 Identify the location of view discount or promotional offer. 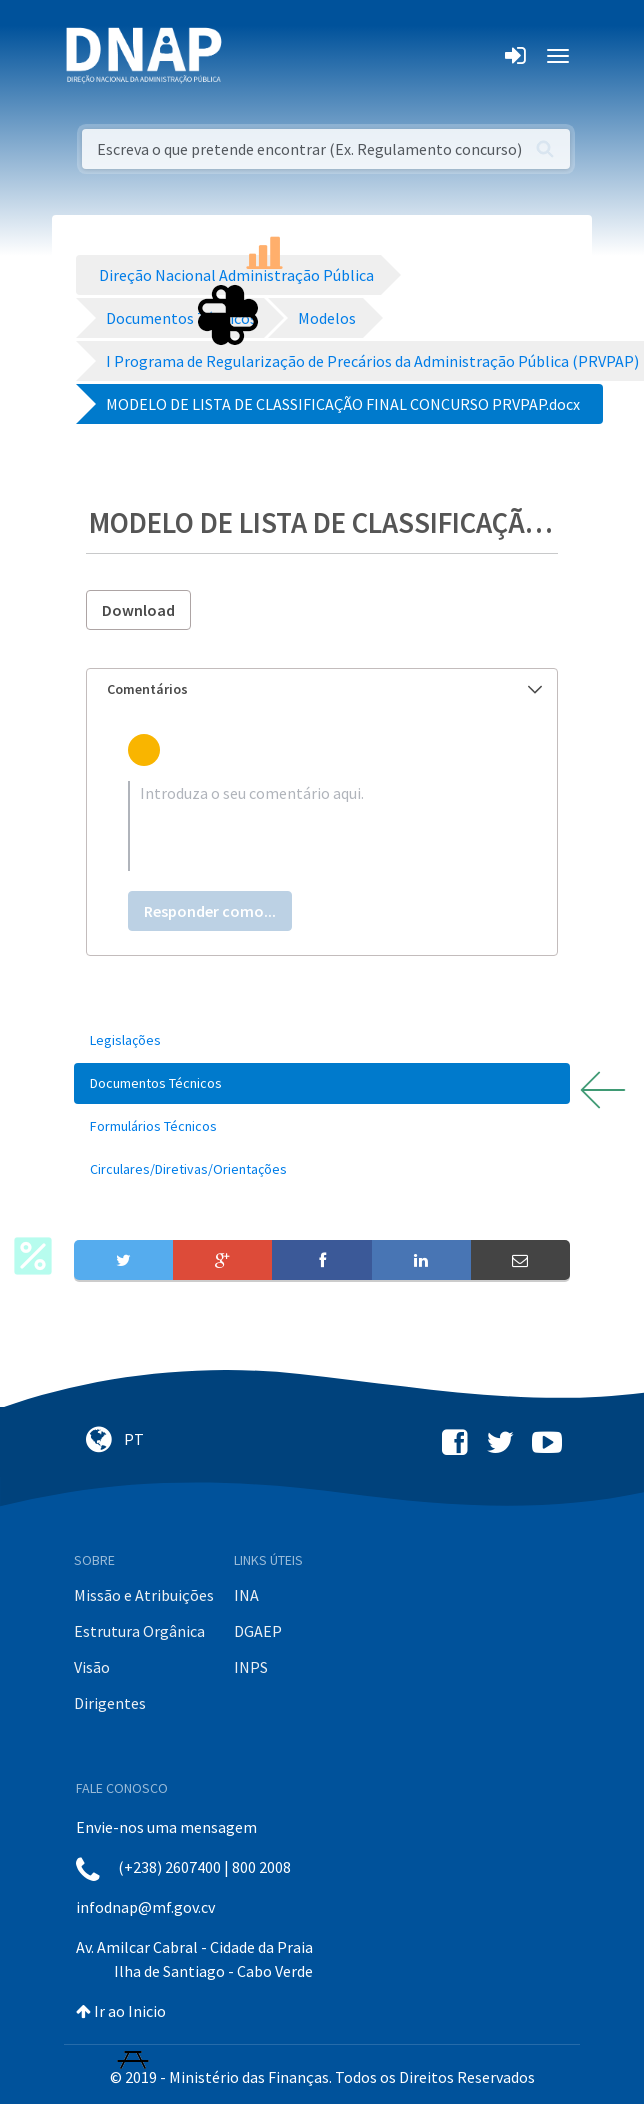
(33, 1256).